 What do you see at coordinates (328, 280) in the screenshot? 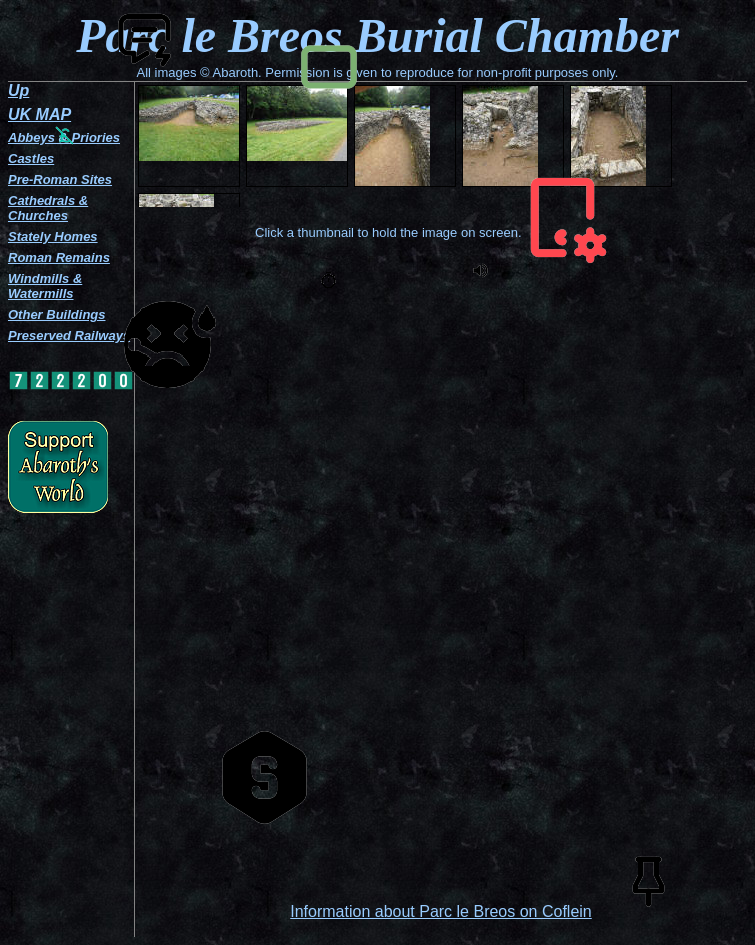
I see `set a countdown timer` at bounding box center [328, 280].